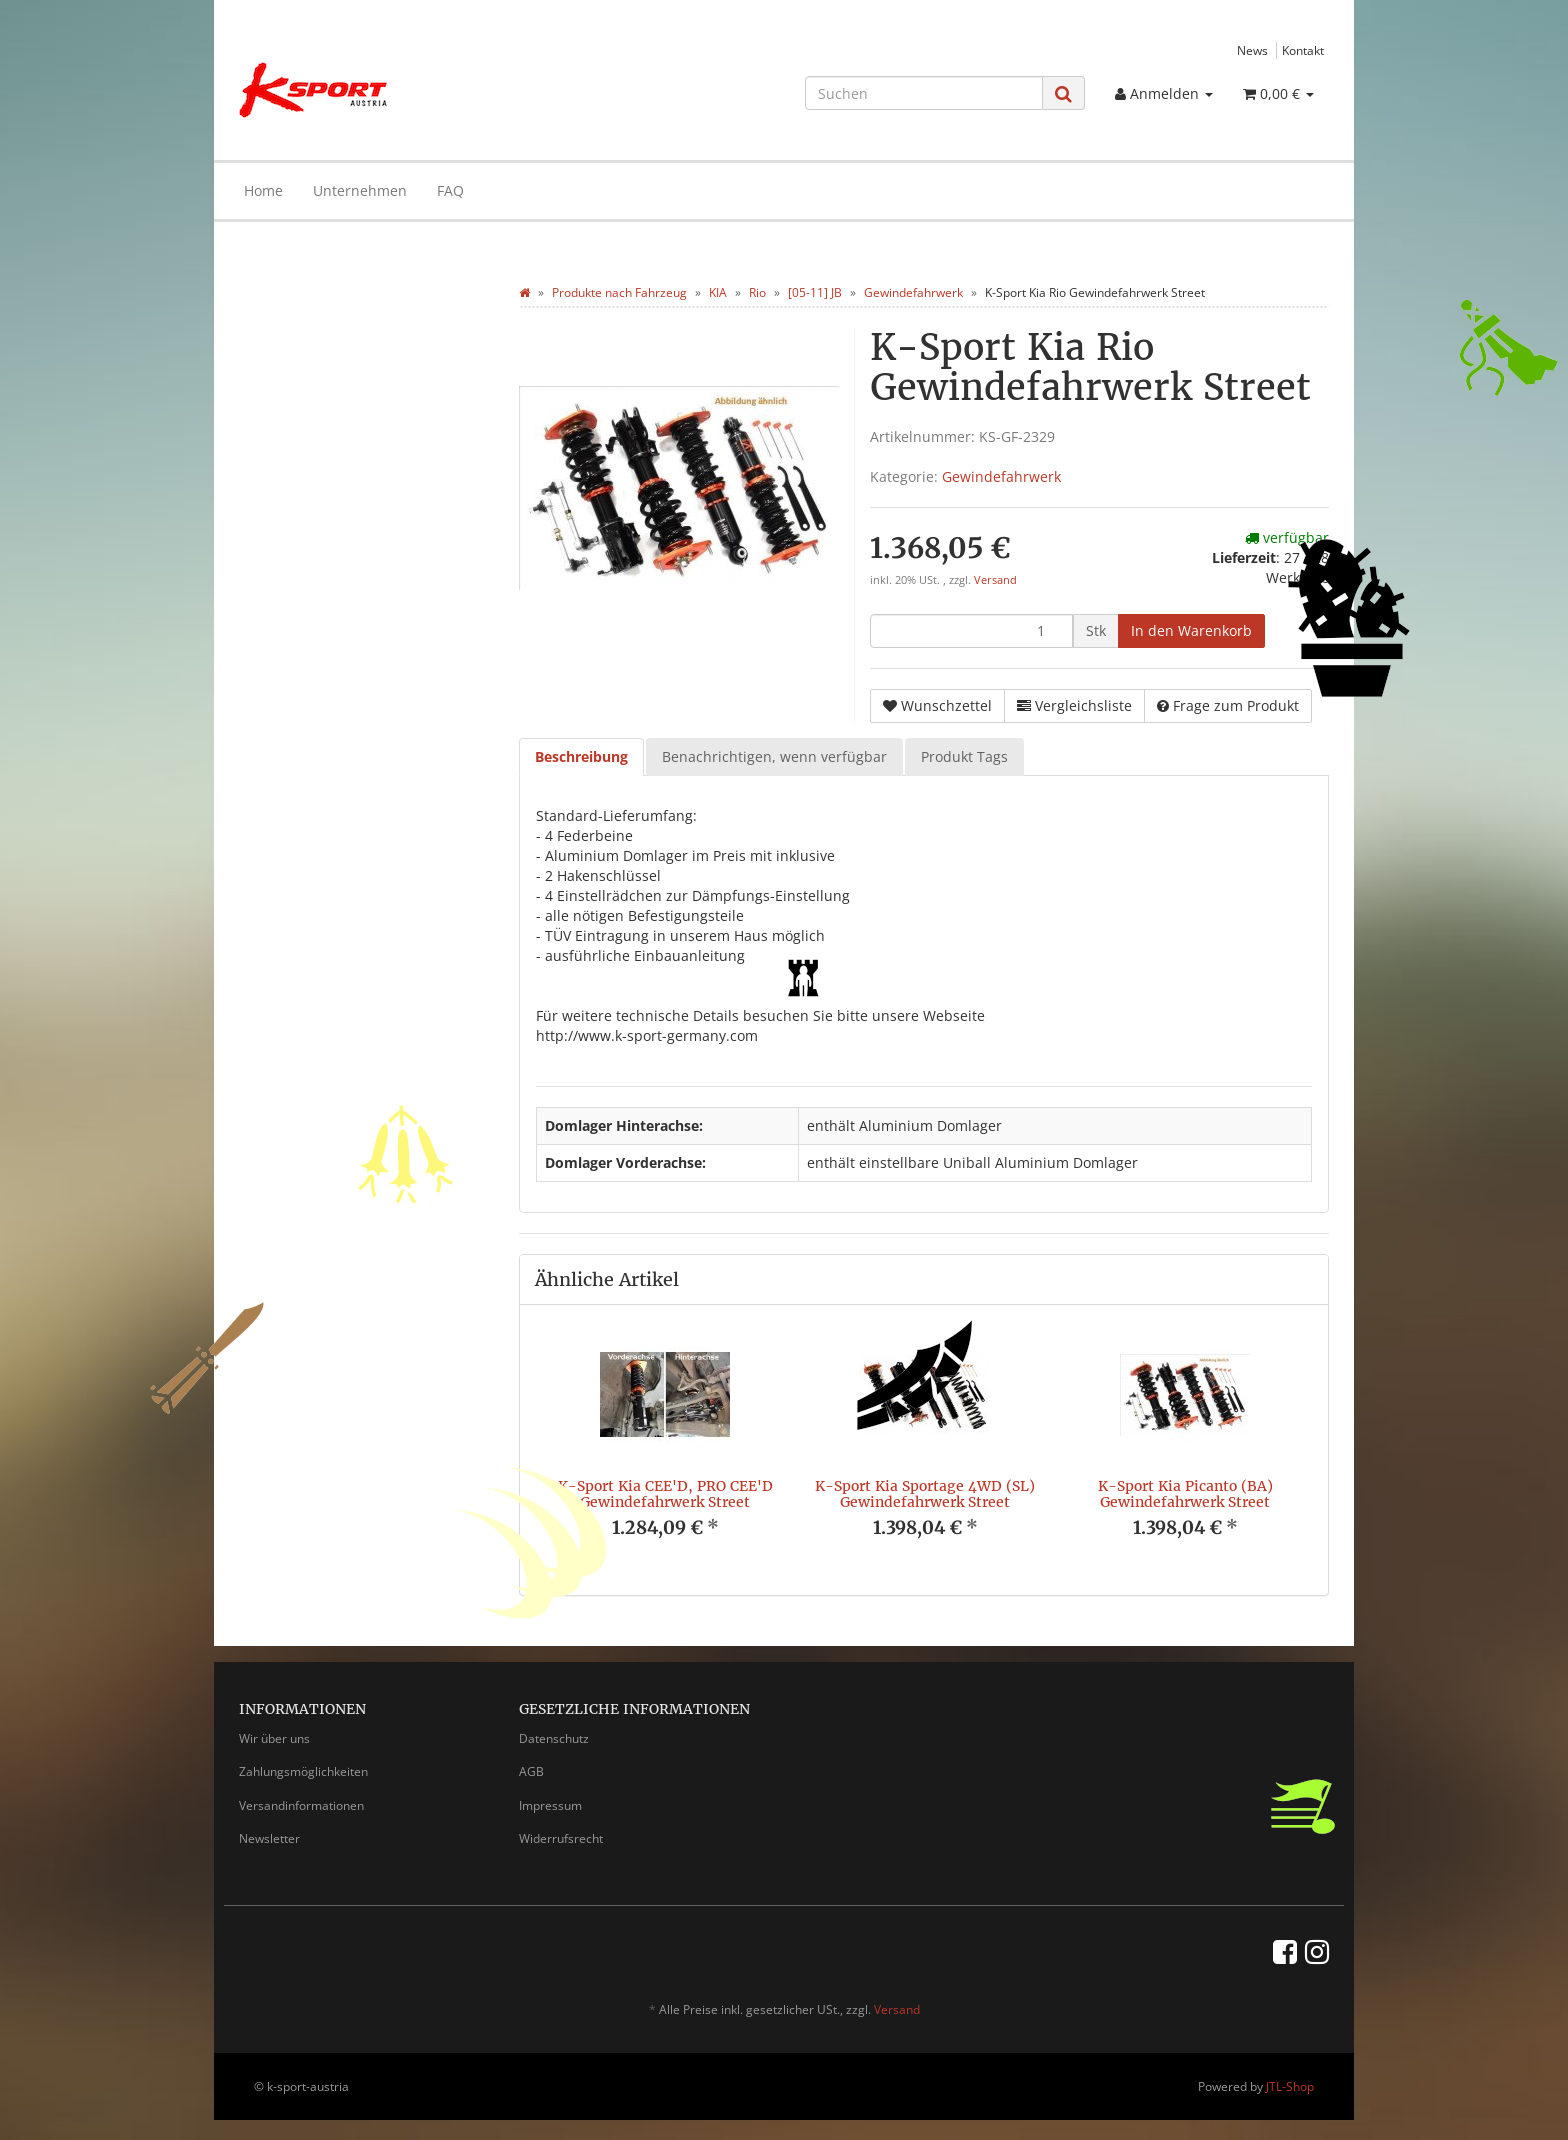 The height and width of the screenshot is (2140, 1568). I want to click on play anthem or national music, so click(1303, 1807).